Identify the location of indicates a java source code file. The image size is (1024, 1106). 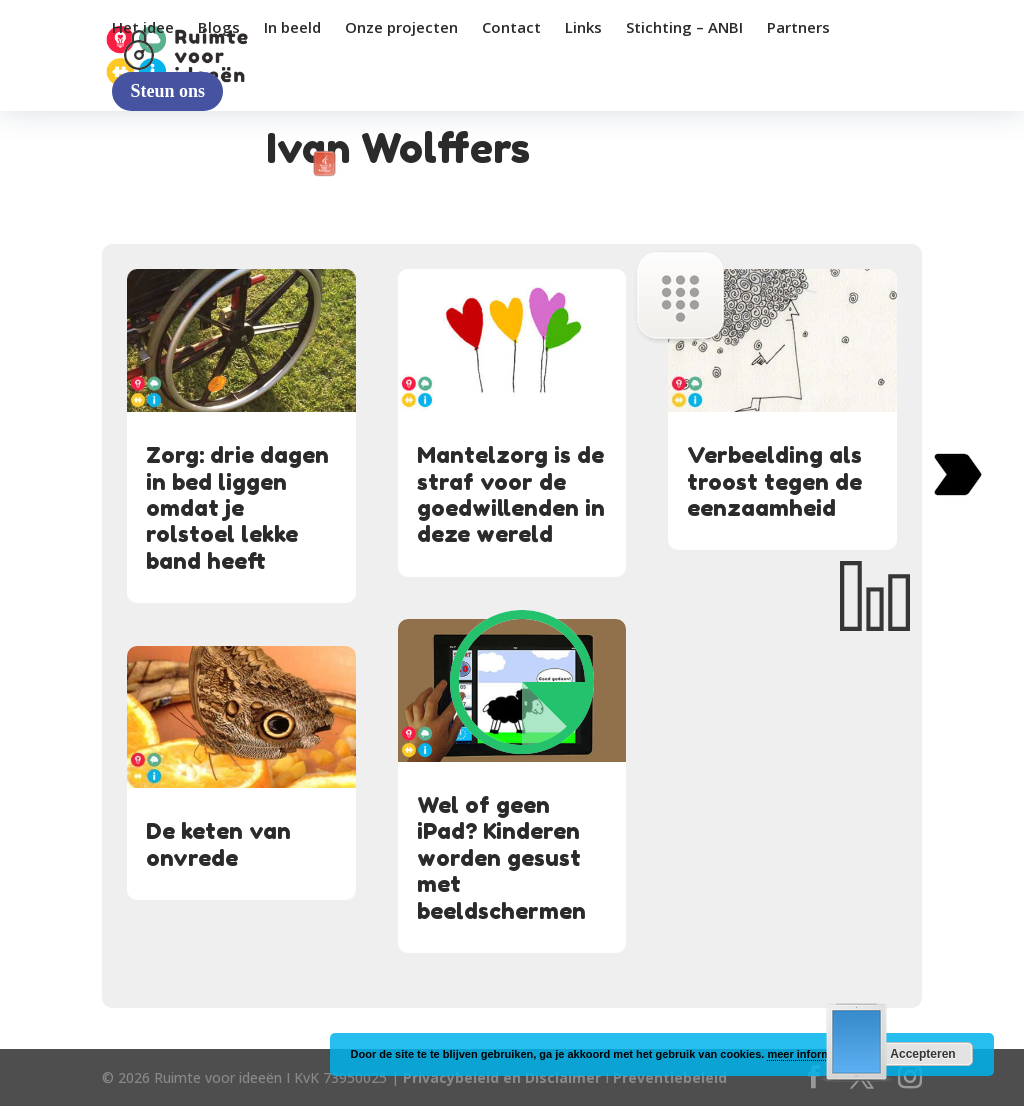
(324, 163).